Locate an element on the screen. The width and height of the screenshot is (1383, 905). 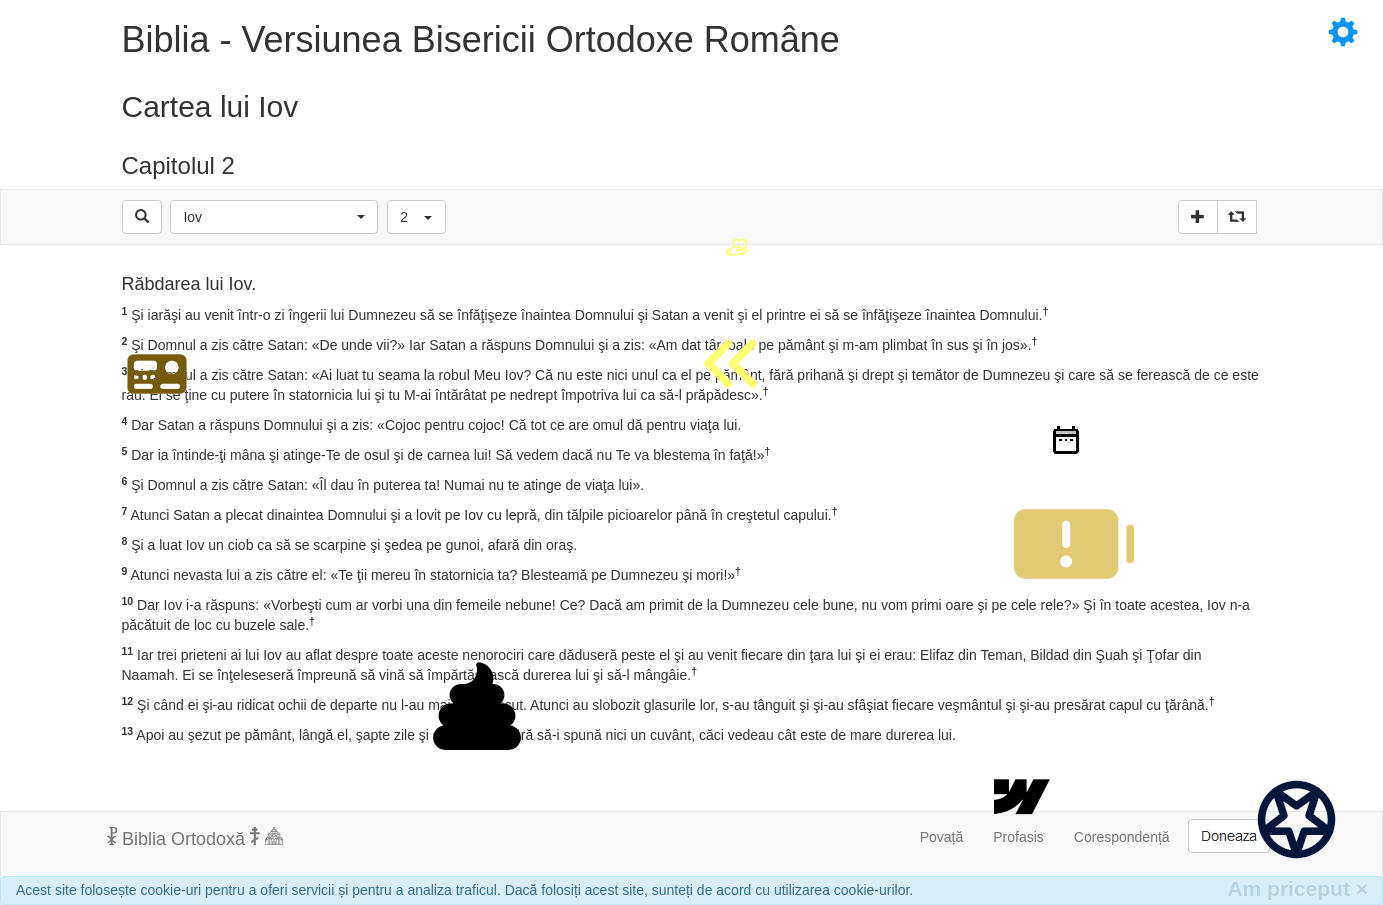
view digital tachograph or driving recorder data is located at coordinates (157, 374).